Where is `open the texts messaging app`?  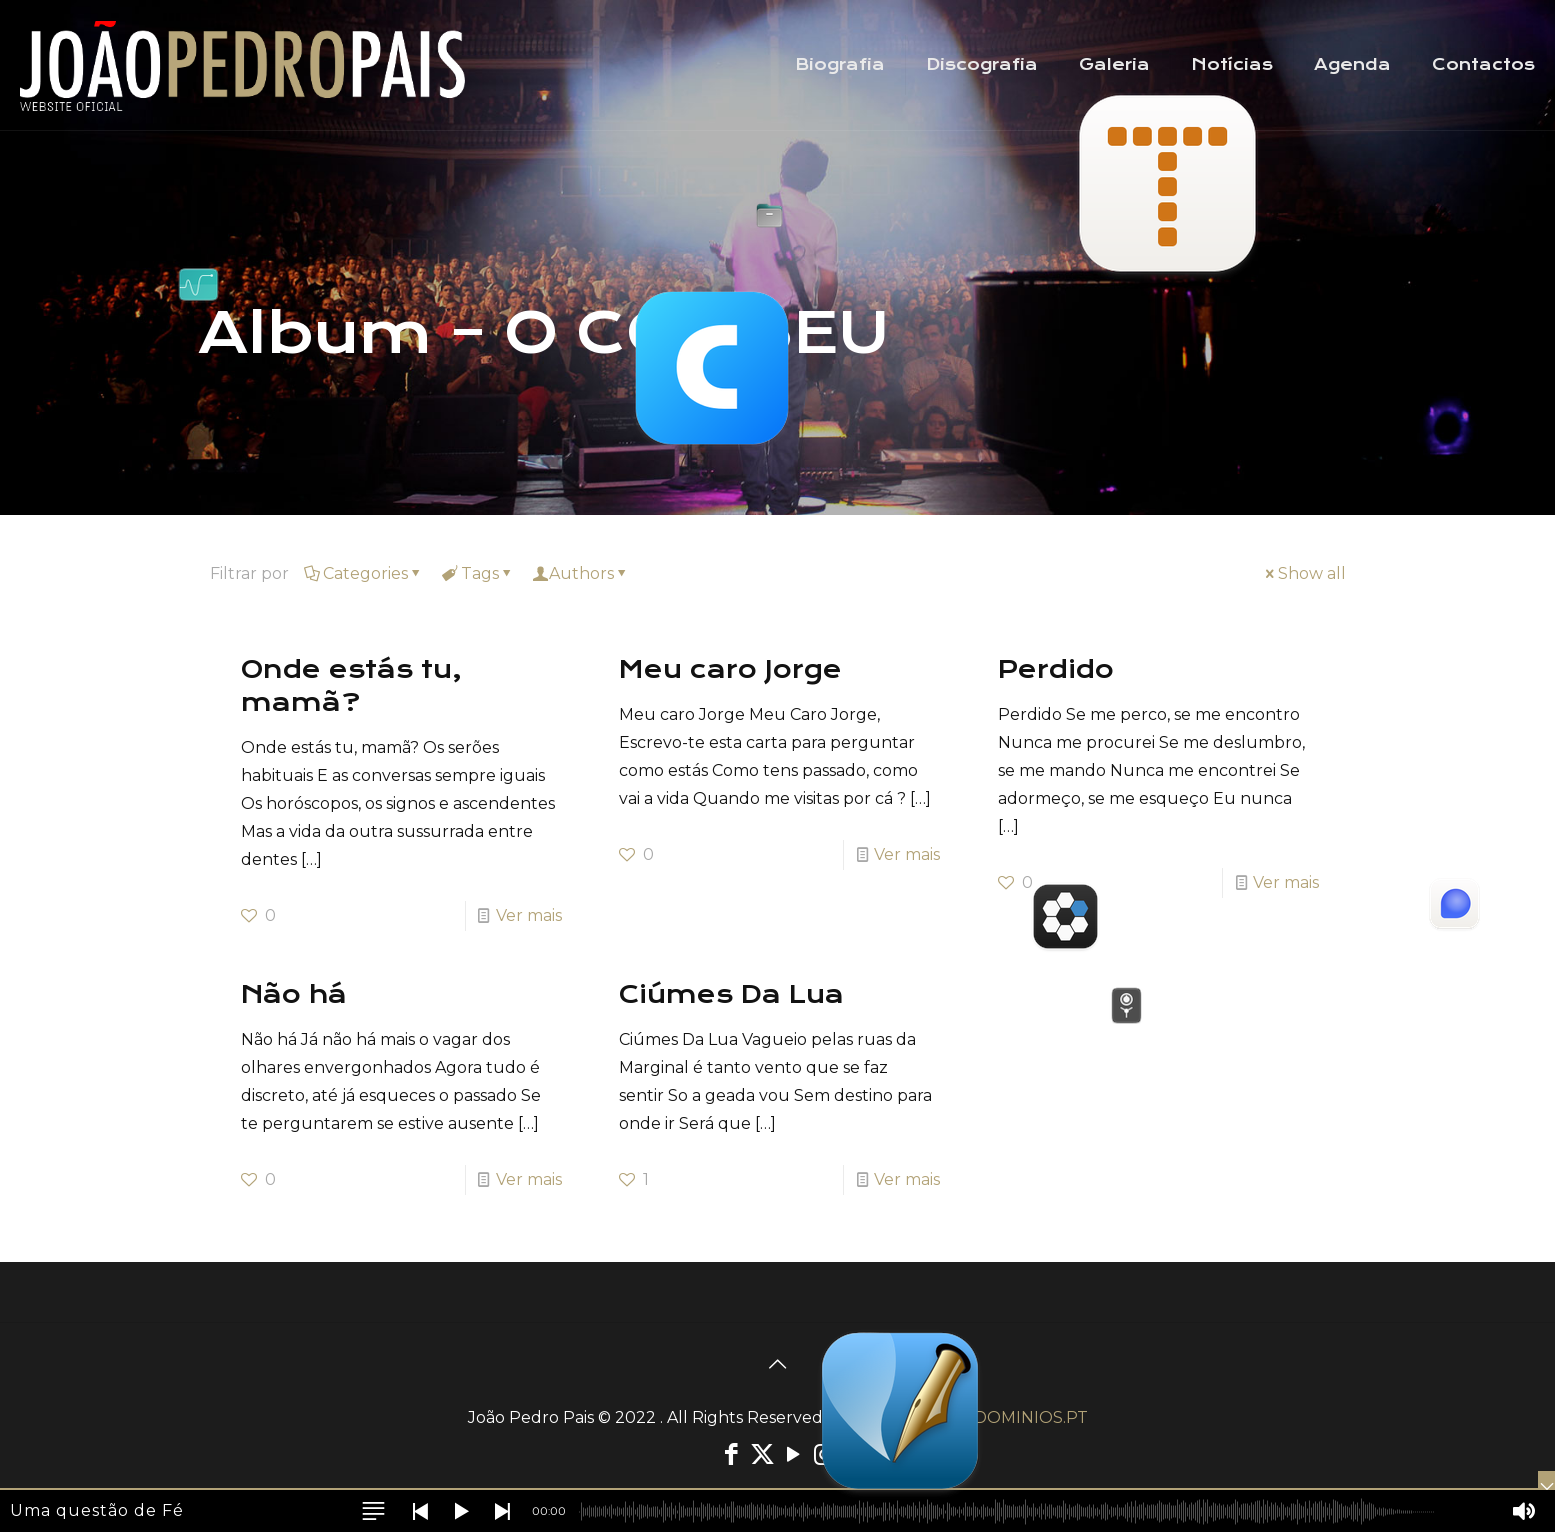 open the texts messaging app is located at coordinates (1454, 903).